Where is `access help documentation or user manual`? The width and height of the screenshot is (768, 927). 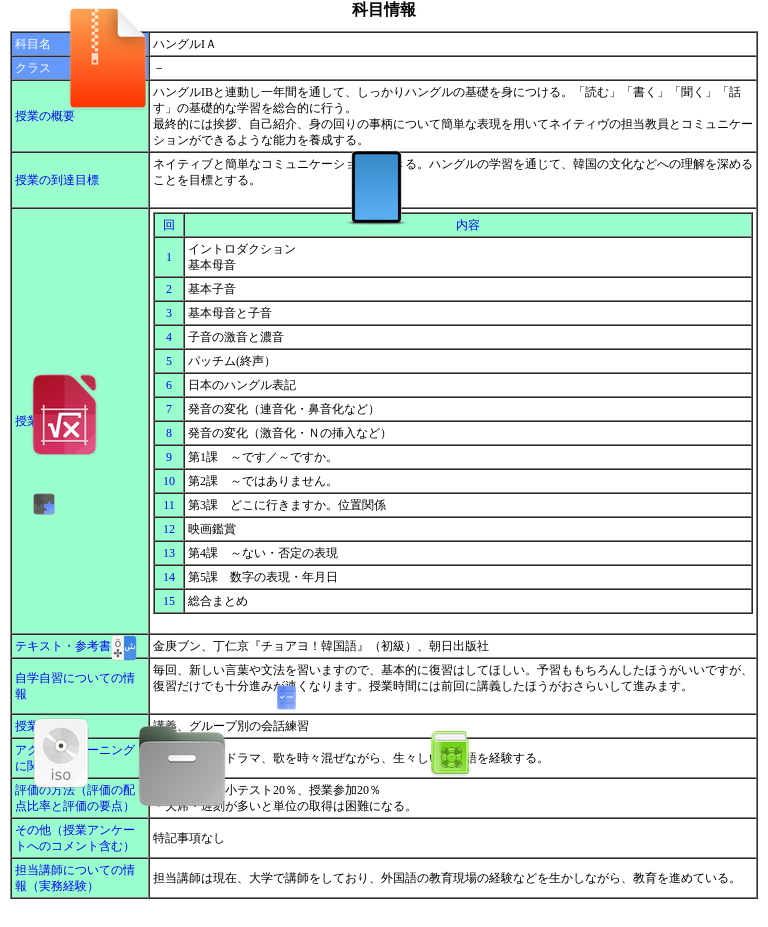 access help documentation or user manual is located at coordinates (450, 753).